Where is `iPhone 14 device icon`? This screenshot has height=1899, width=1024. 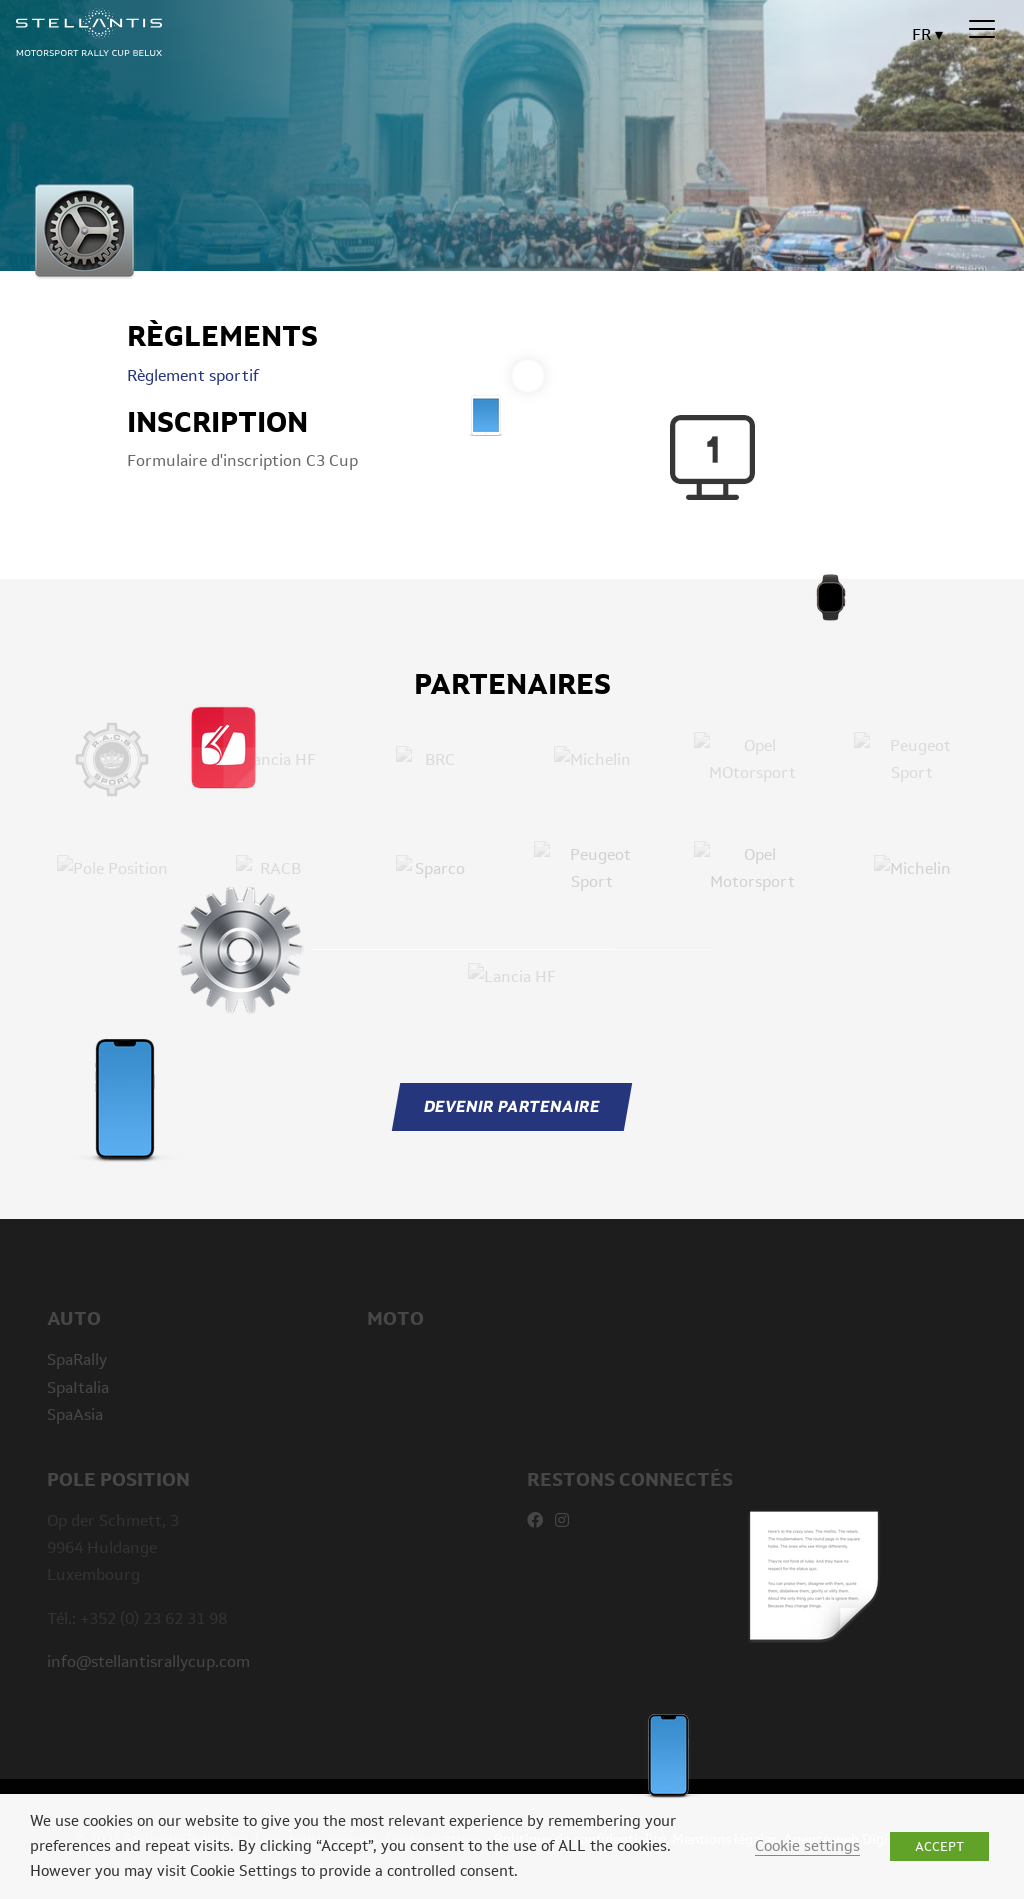
iPhone 14 device icon is located at coordinates (668, 1756).